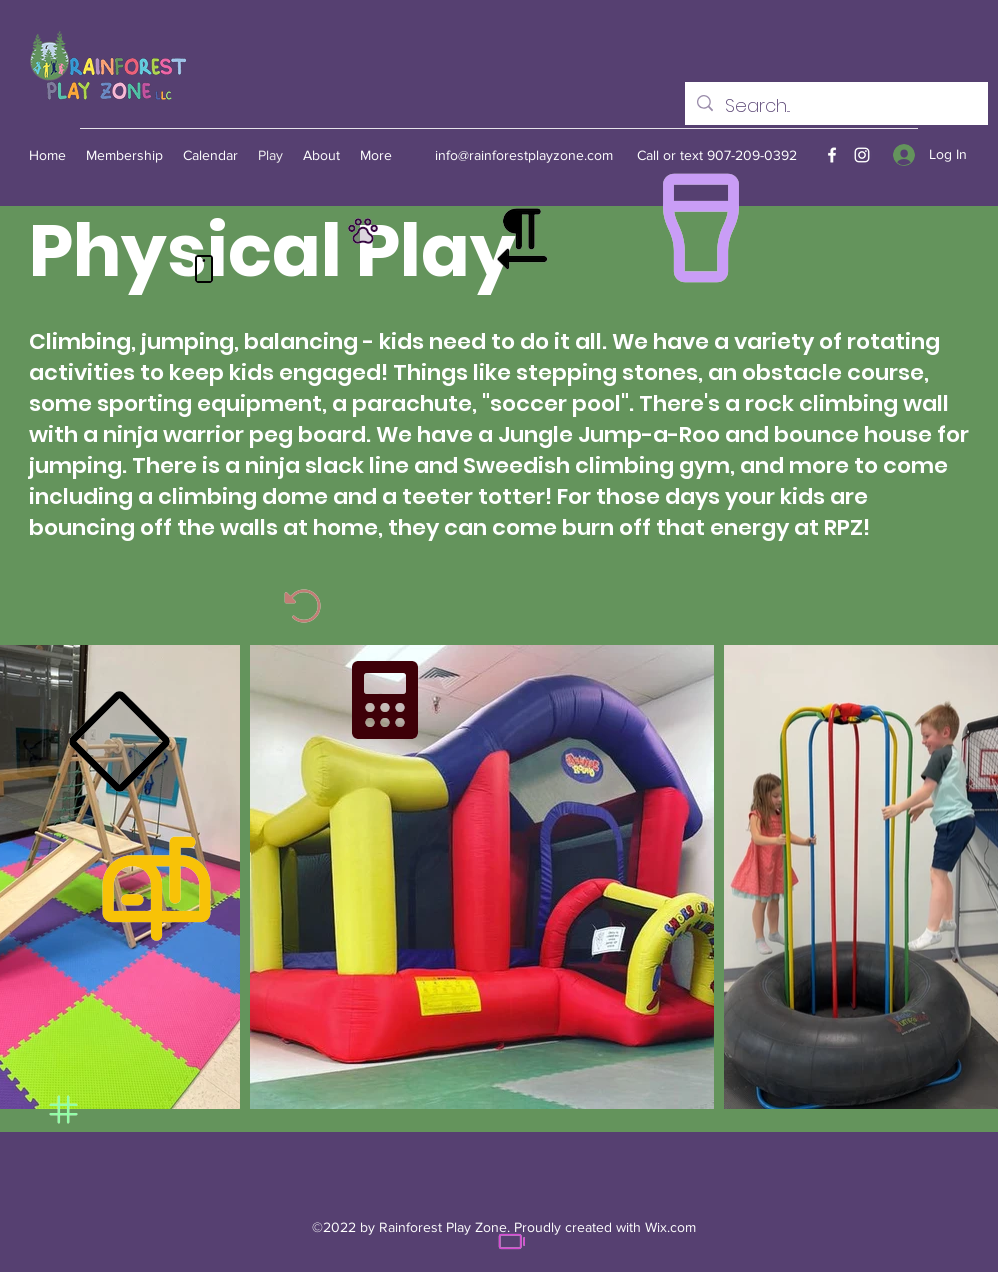  What do you see at coordinates (119, 741) in the screenshot?
I see `indicates premium or pro membership status` at bounding box center [119, 741].